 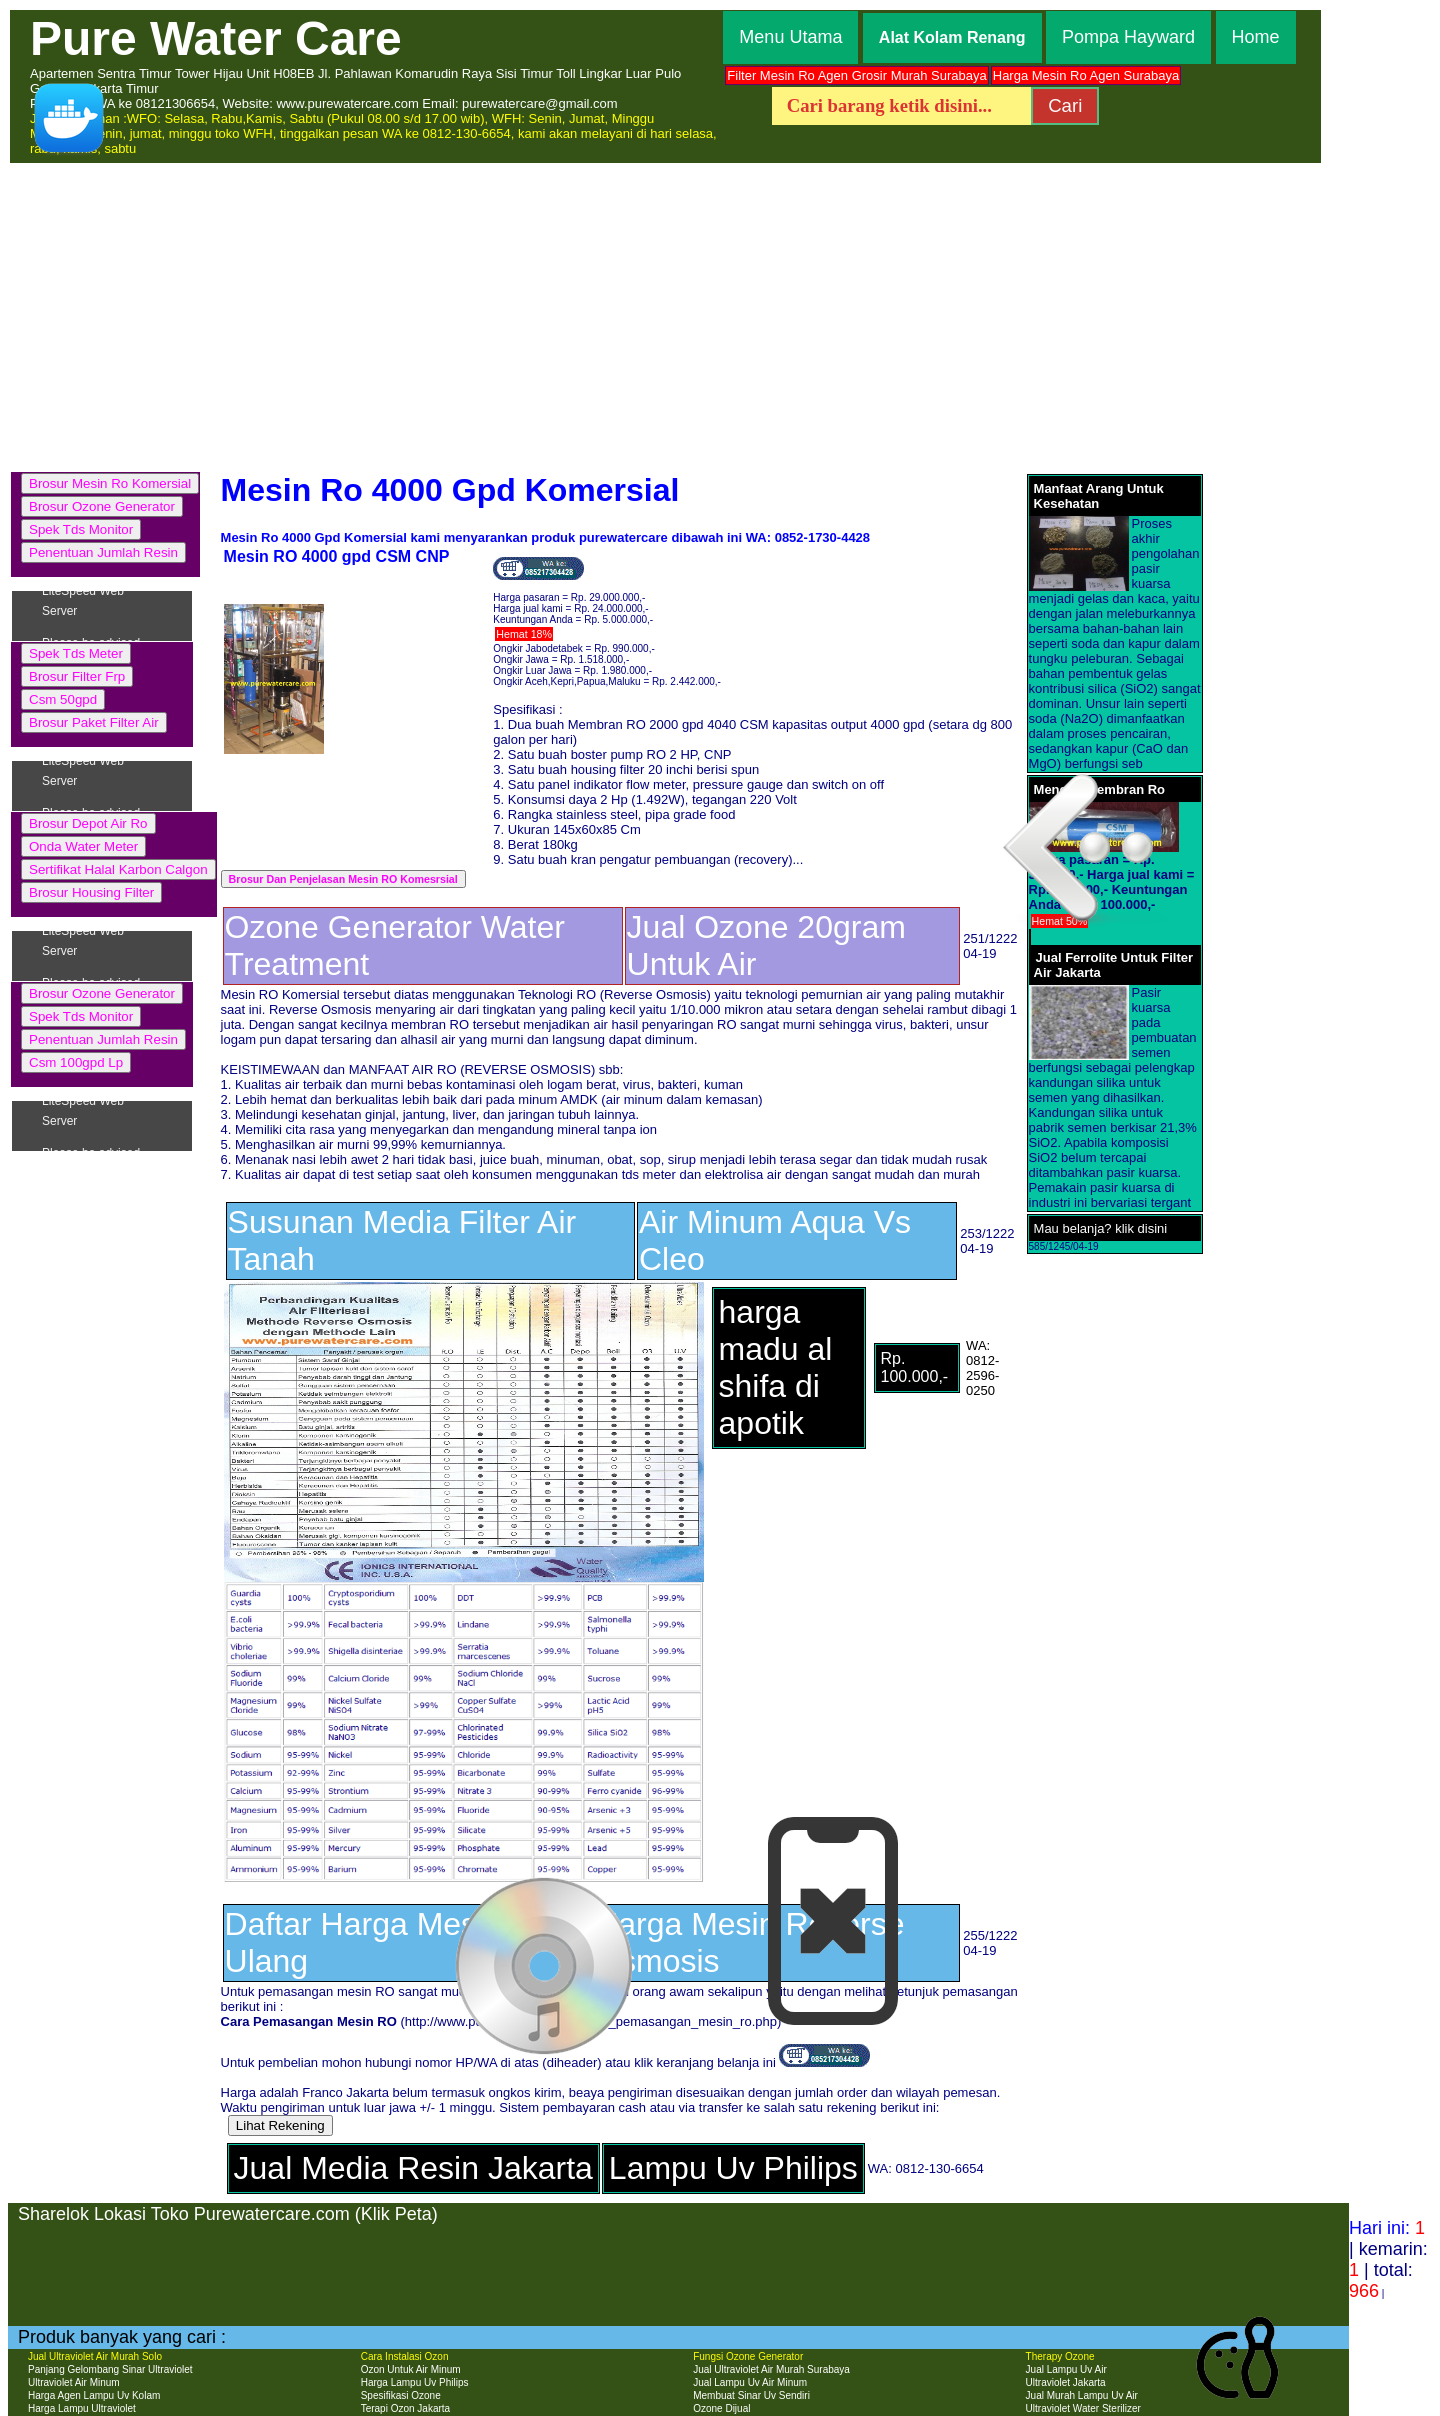 What do you see at coordinates (1237, 2357) in the screenshot?
I see `browse bowling alleys nearby` at bounding box center [1237, 2357].